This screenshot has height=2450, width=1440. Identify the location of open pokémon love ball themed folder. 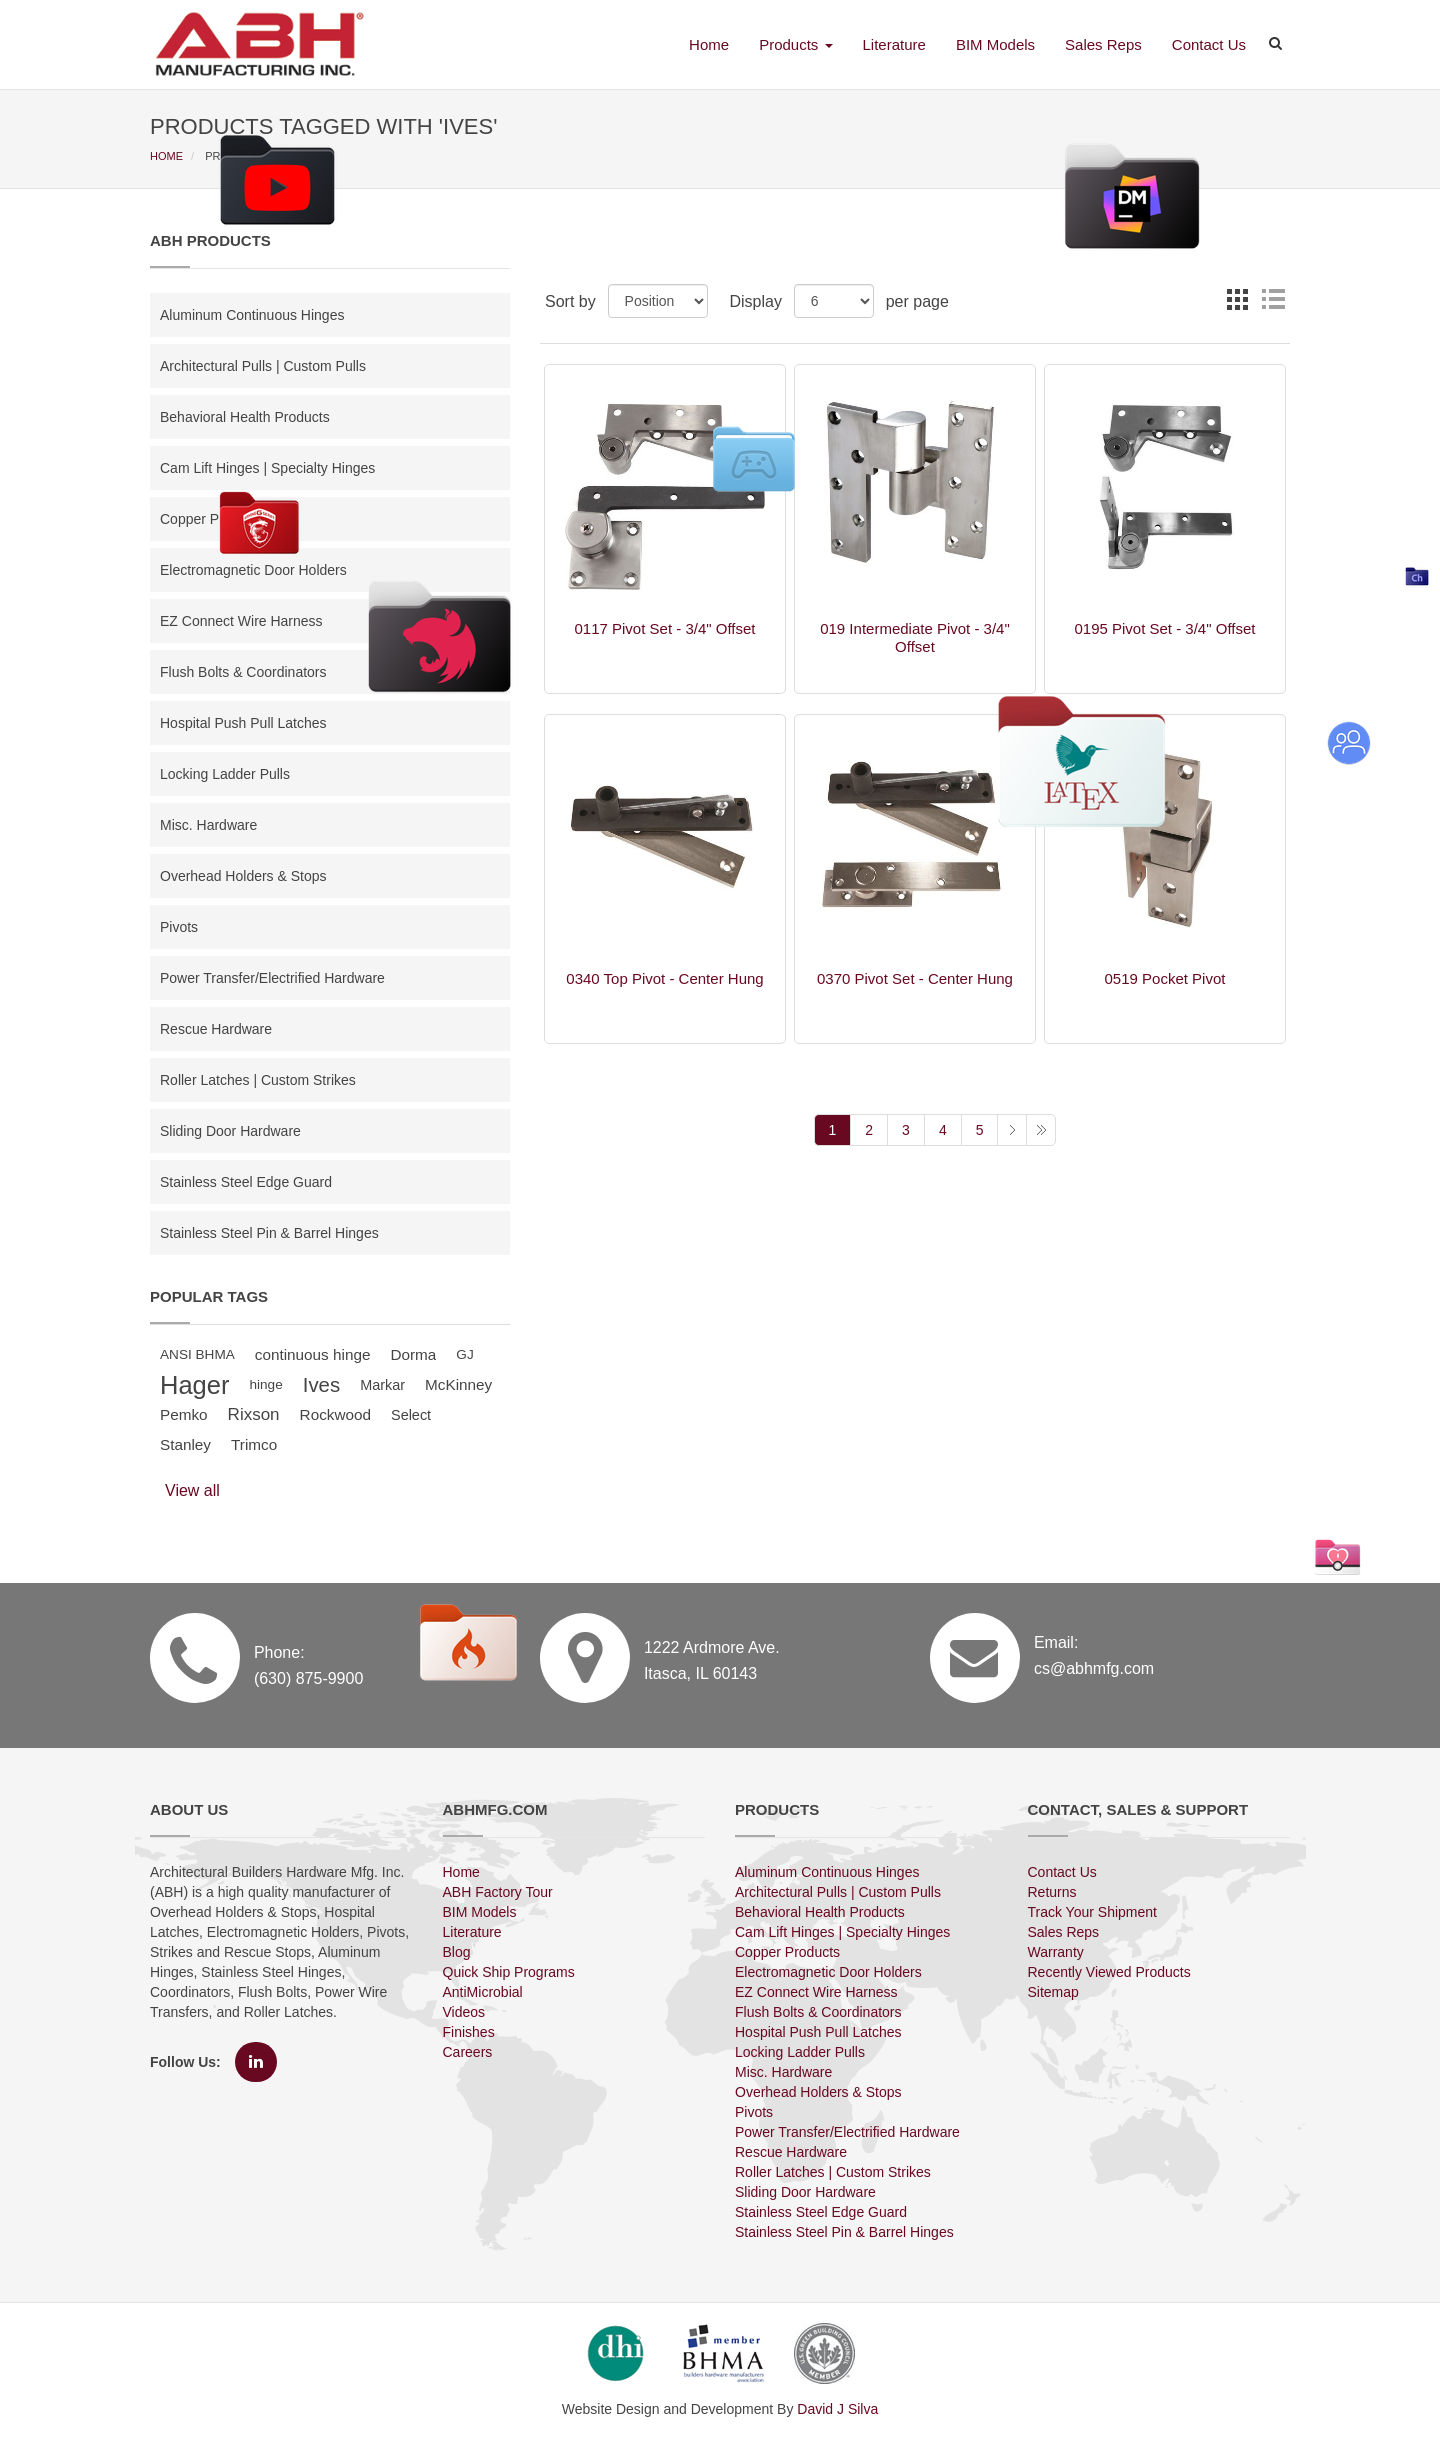
(1337, 1558).